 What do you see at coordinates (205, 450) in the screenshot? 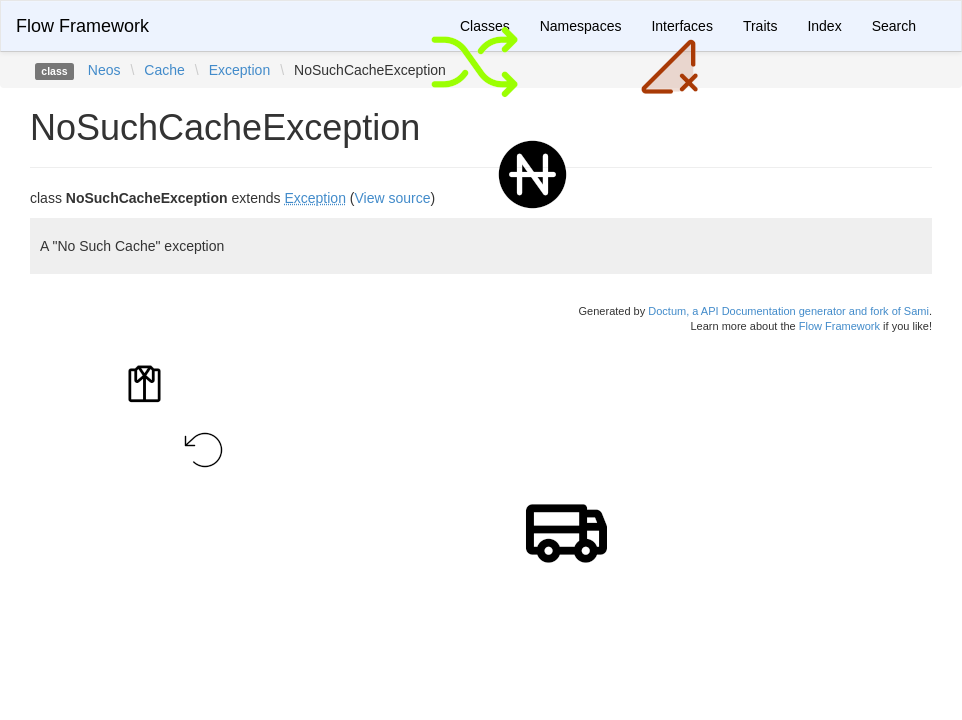
I see `undo last action` at bounding box center [205, 450].